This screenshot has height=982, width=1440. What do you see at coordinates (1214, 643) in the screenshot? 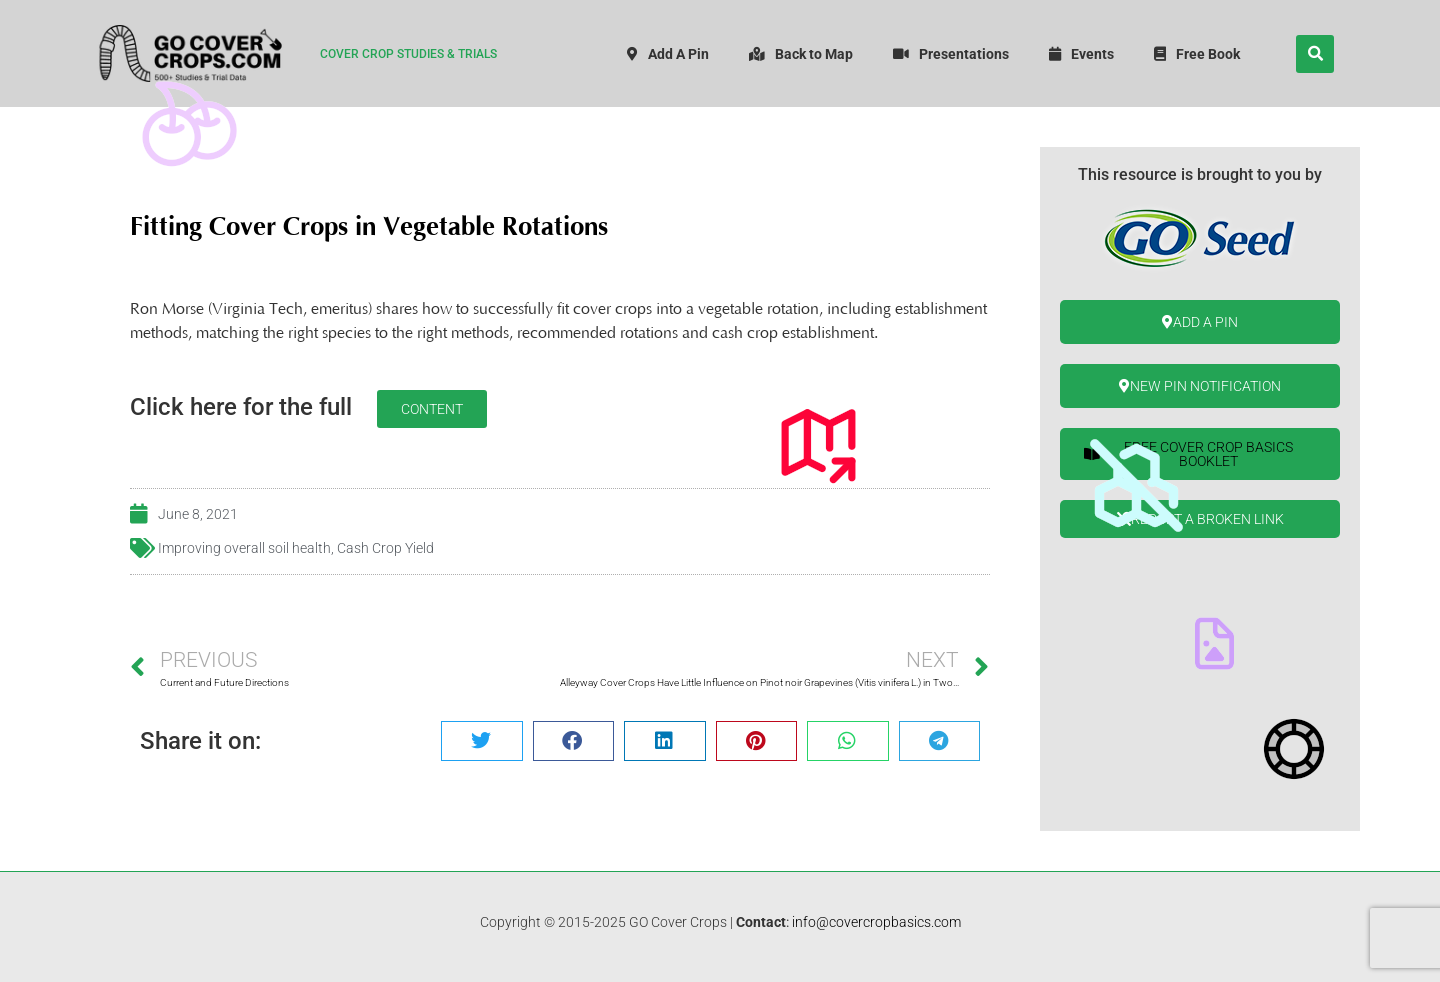
I see `view image file` at bounding box center [1214, 643].